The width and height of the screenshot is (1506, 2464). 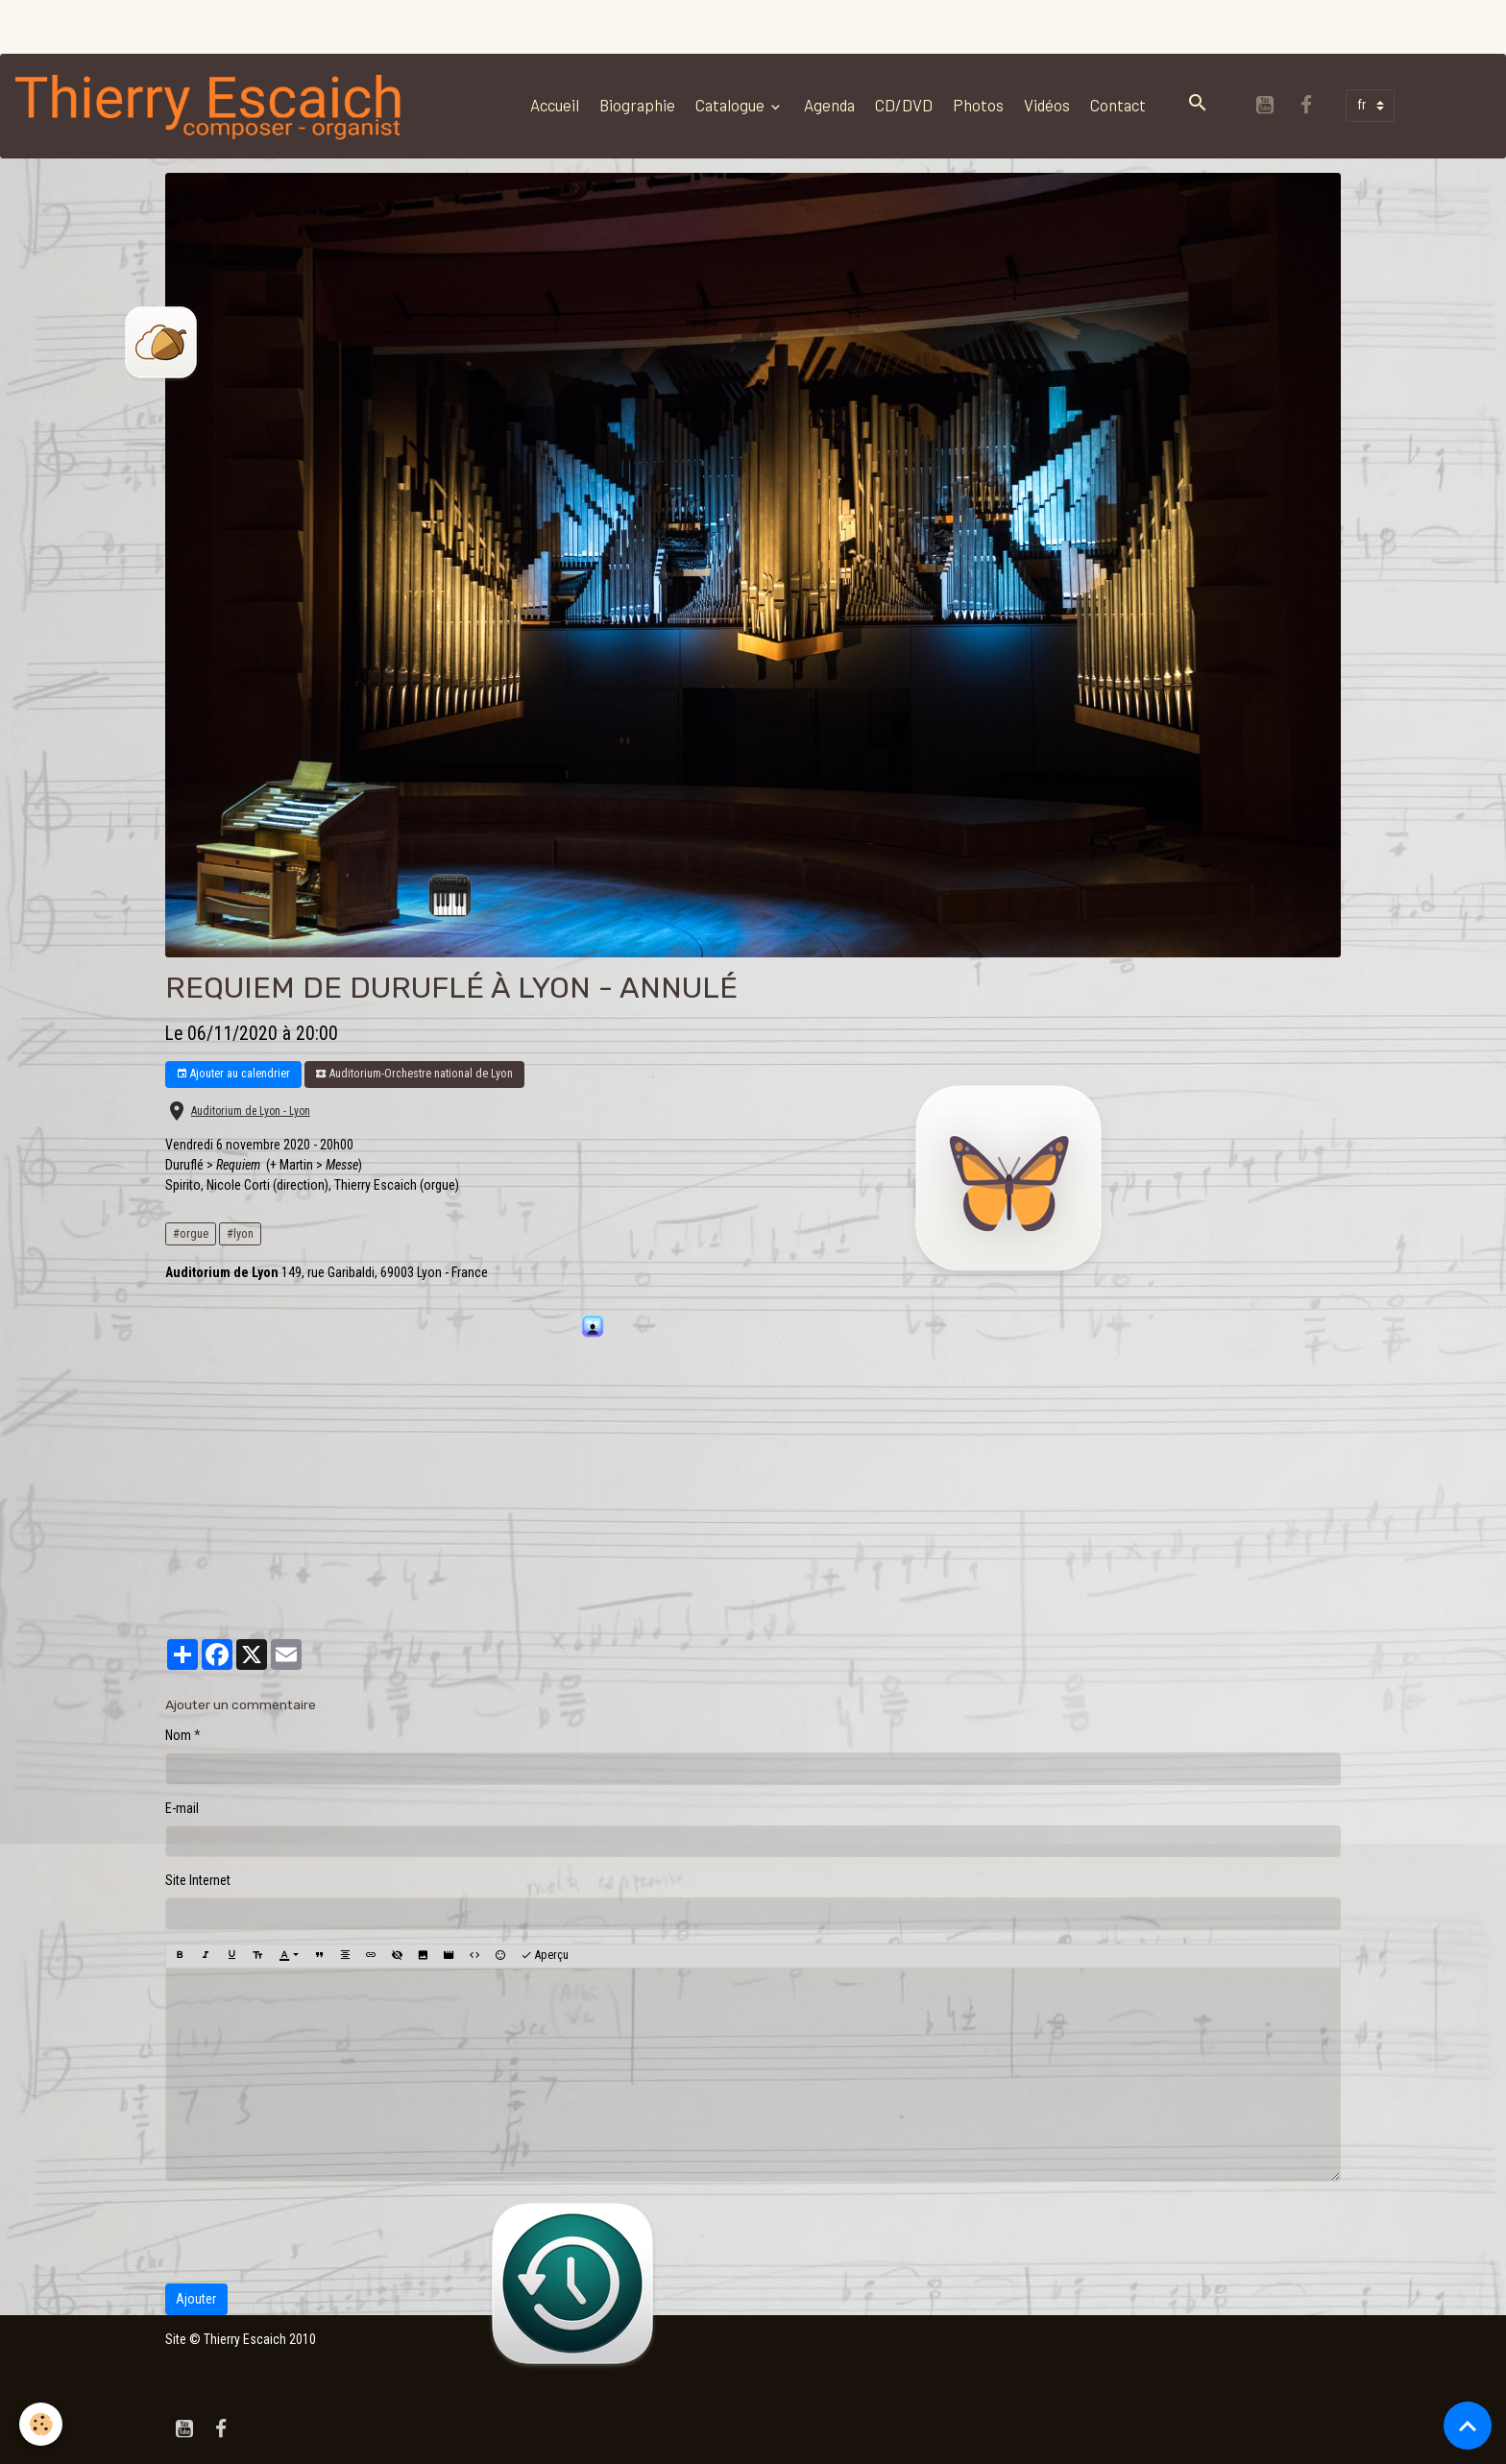 What do you see at coordinates (1008, 1178) in the screenshot?
I see `open freemind mind-mapping application` at bounding box center [1008, 1178].